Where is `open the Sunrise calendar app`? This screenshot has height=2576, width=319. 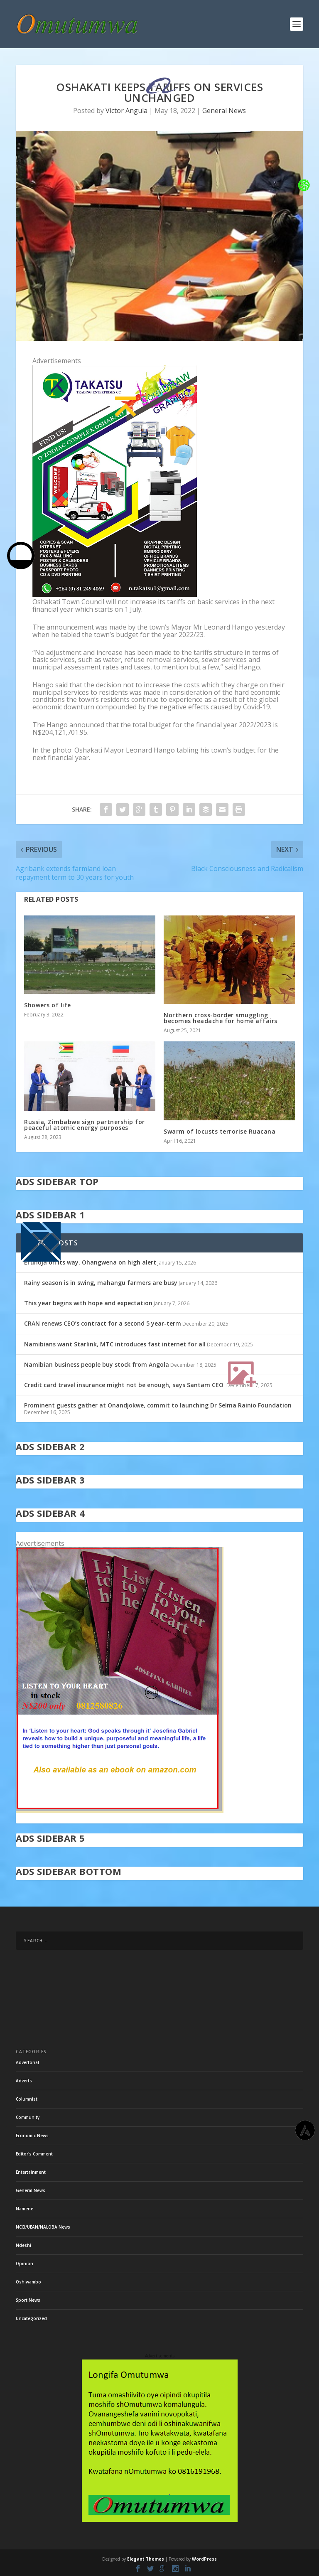 open the Sunrise calendar app is located at coordinates (21, 556).